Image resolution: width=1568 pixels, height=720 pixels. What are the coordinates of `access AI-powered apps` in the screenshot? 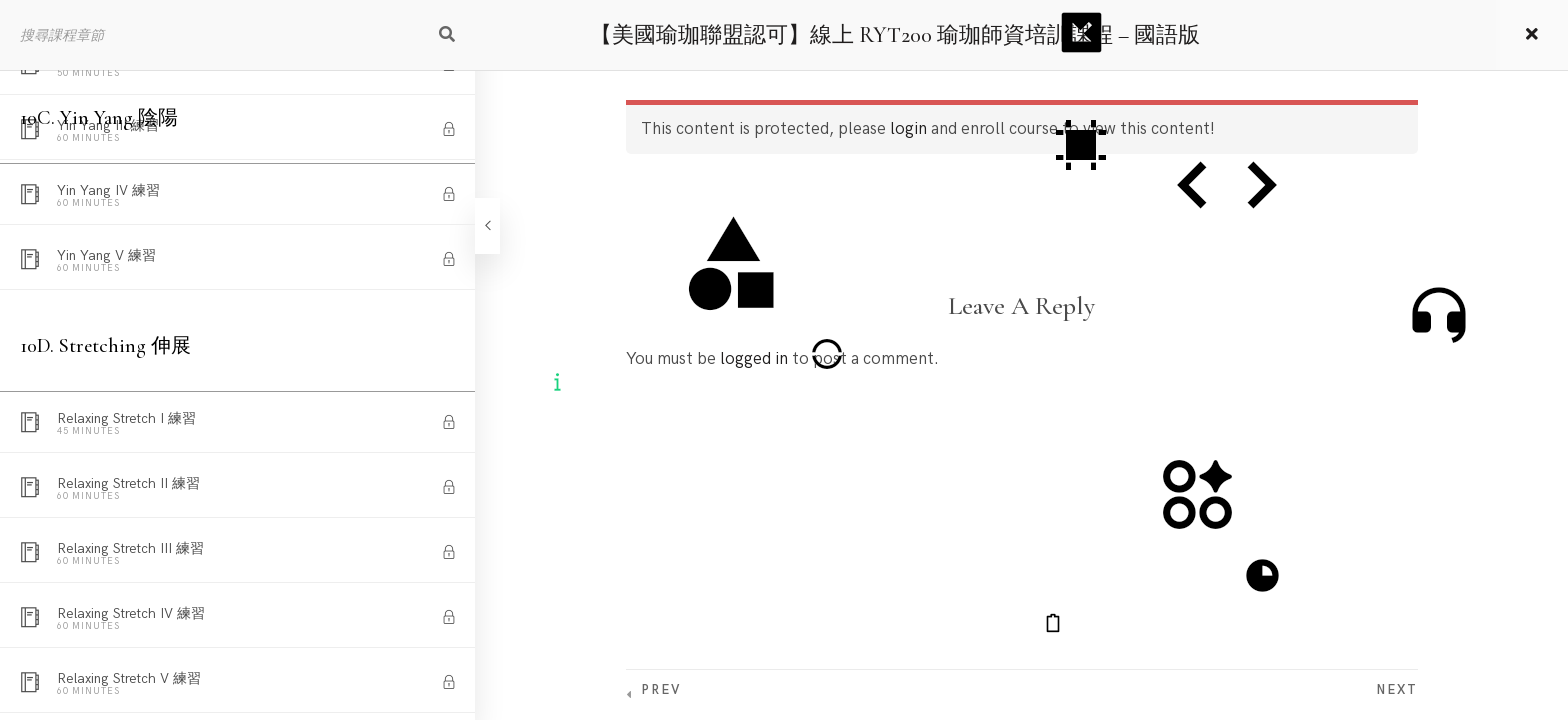 It's located at (1197, 494).